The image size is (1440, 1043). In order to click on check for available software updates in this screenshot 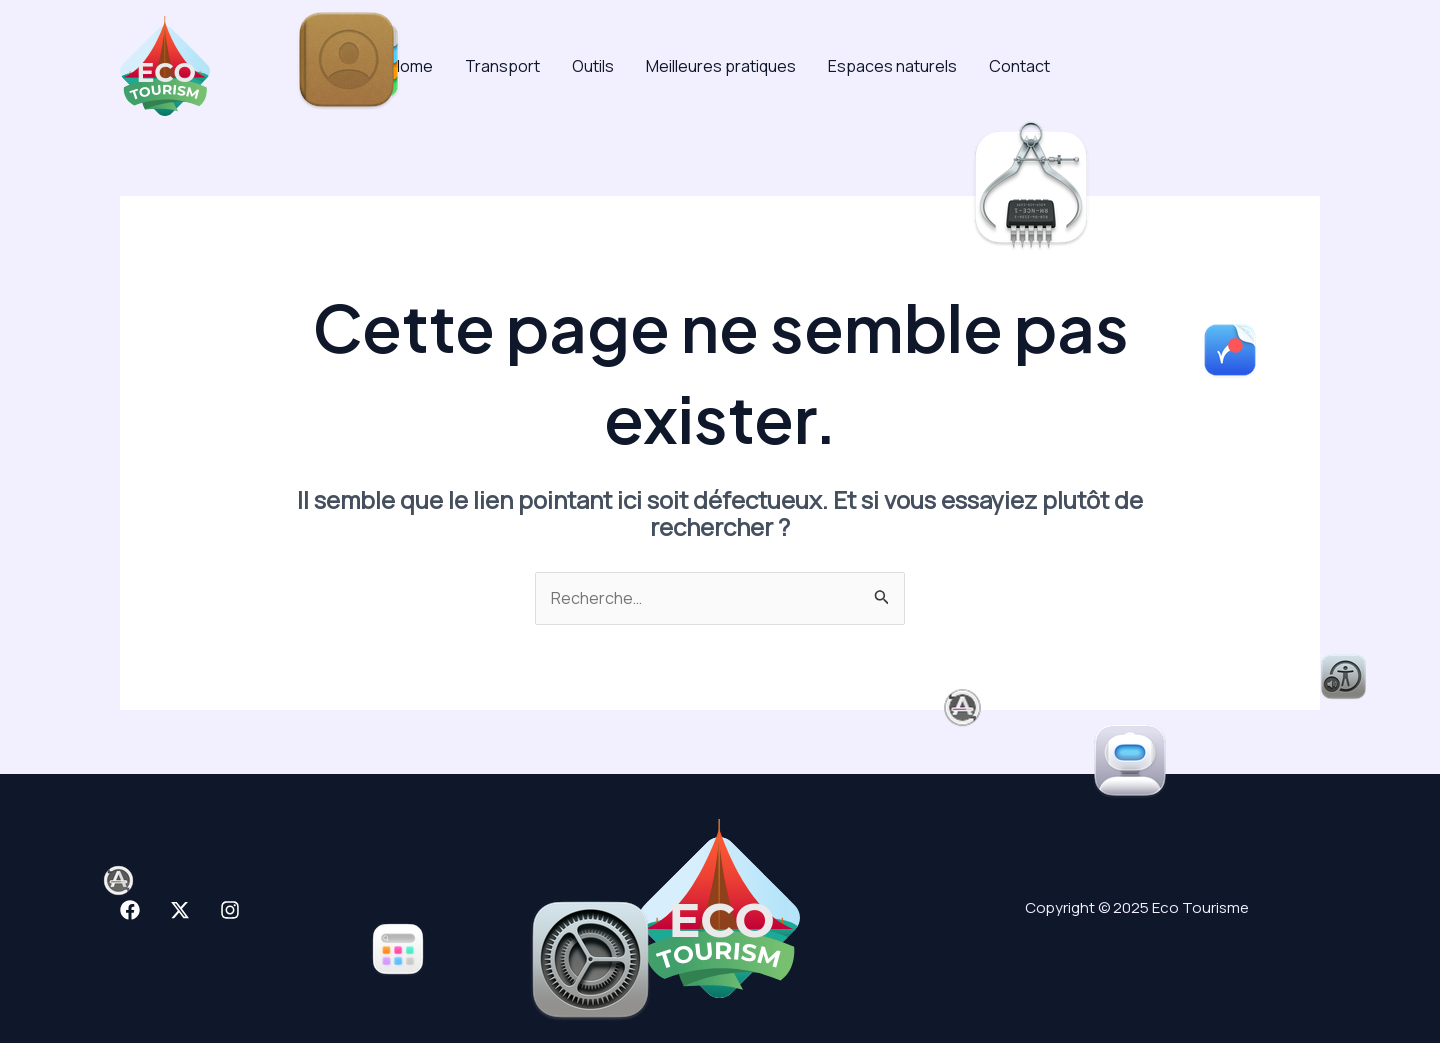, I will do `click(962, 707)`.